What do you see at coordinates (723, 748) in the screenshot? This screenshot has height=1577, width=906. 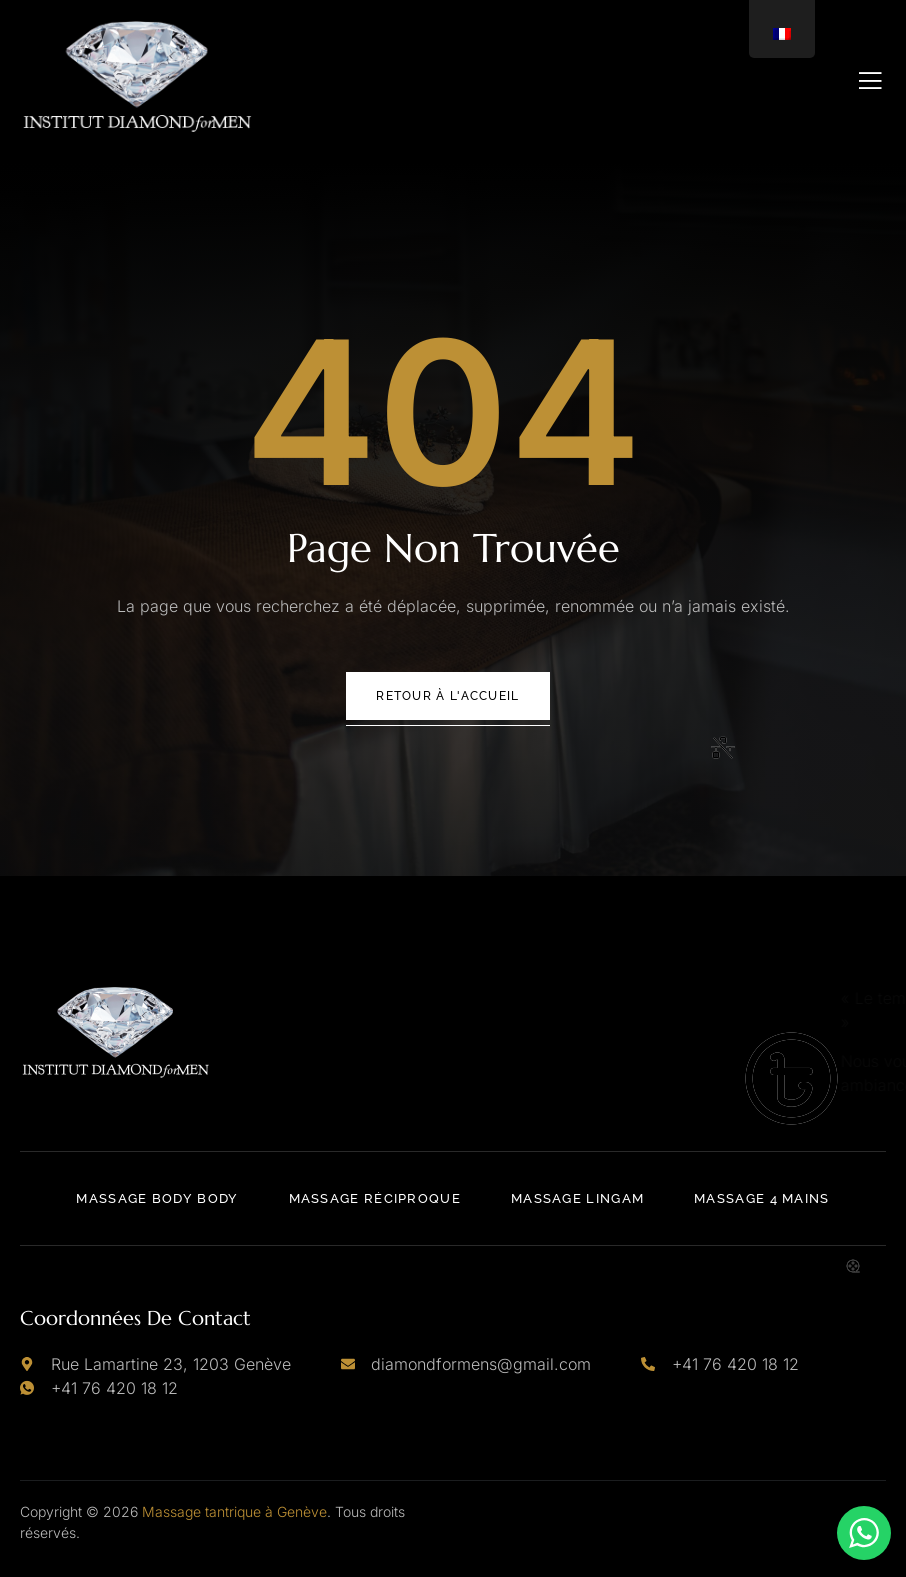 I see `network connection unavailable` at bounding box center [723, 748].